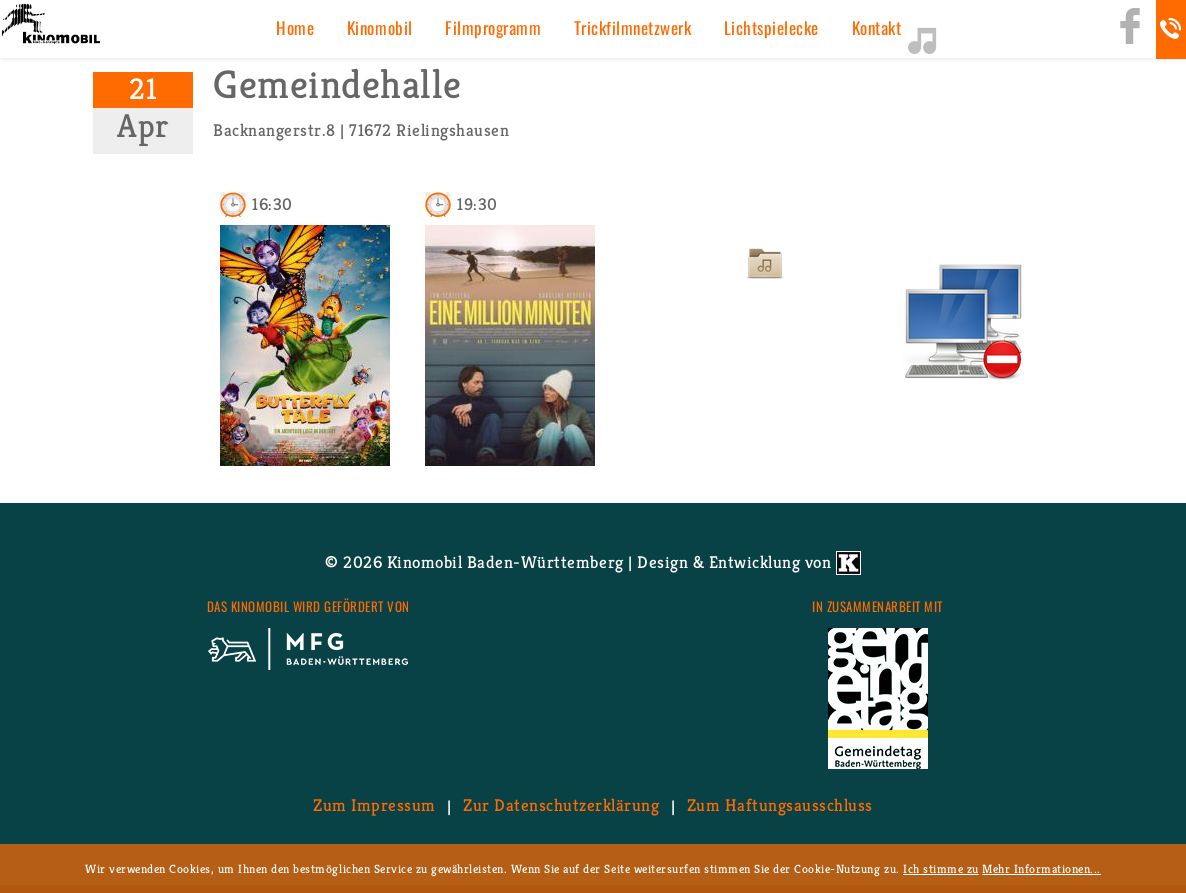 The height and width of the screenshot is (893, 1186). What do you see at coordinates (765, 265) in the screenshot?
I see `open your music folder` at bounding box center [765, 265].